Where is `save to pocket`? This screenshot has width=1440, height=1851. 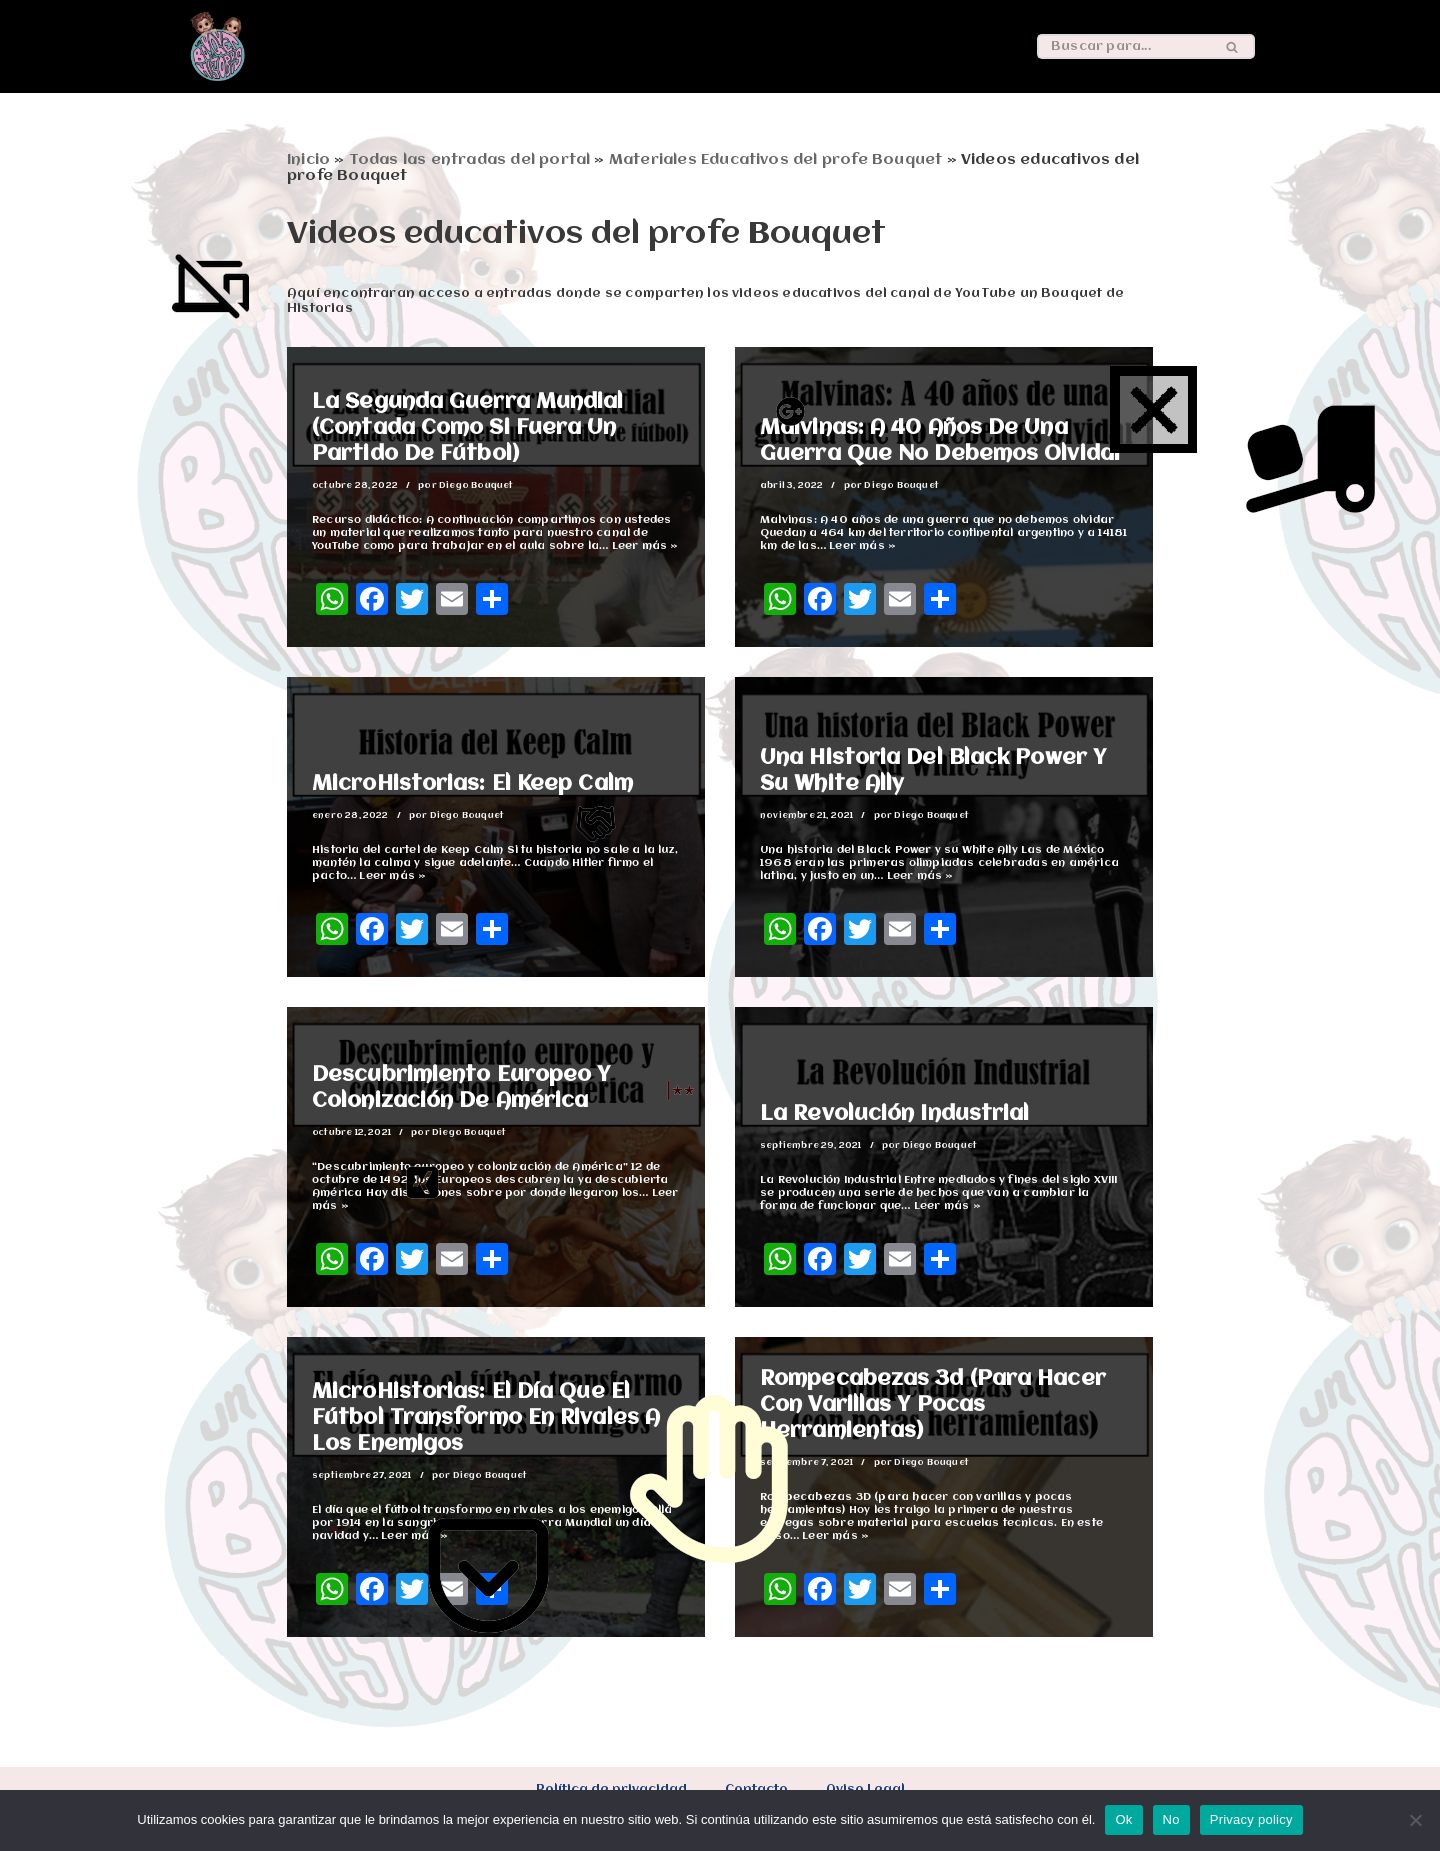 save to pocket is located at coordinates (488, 1572).